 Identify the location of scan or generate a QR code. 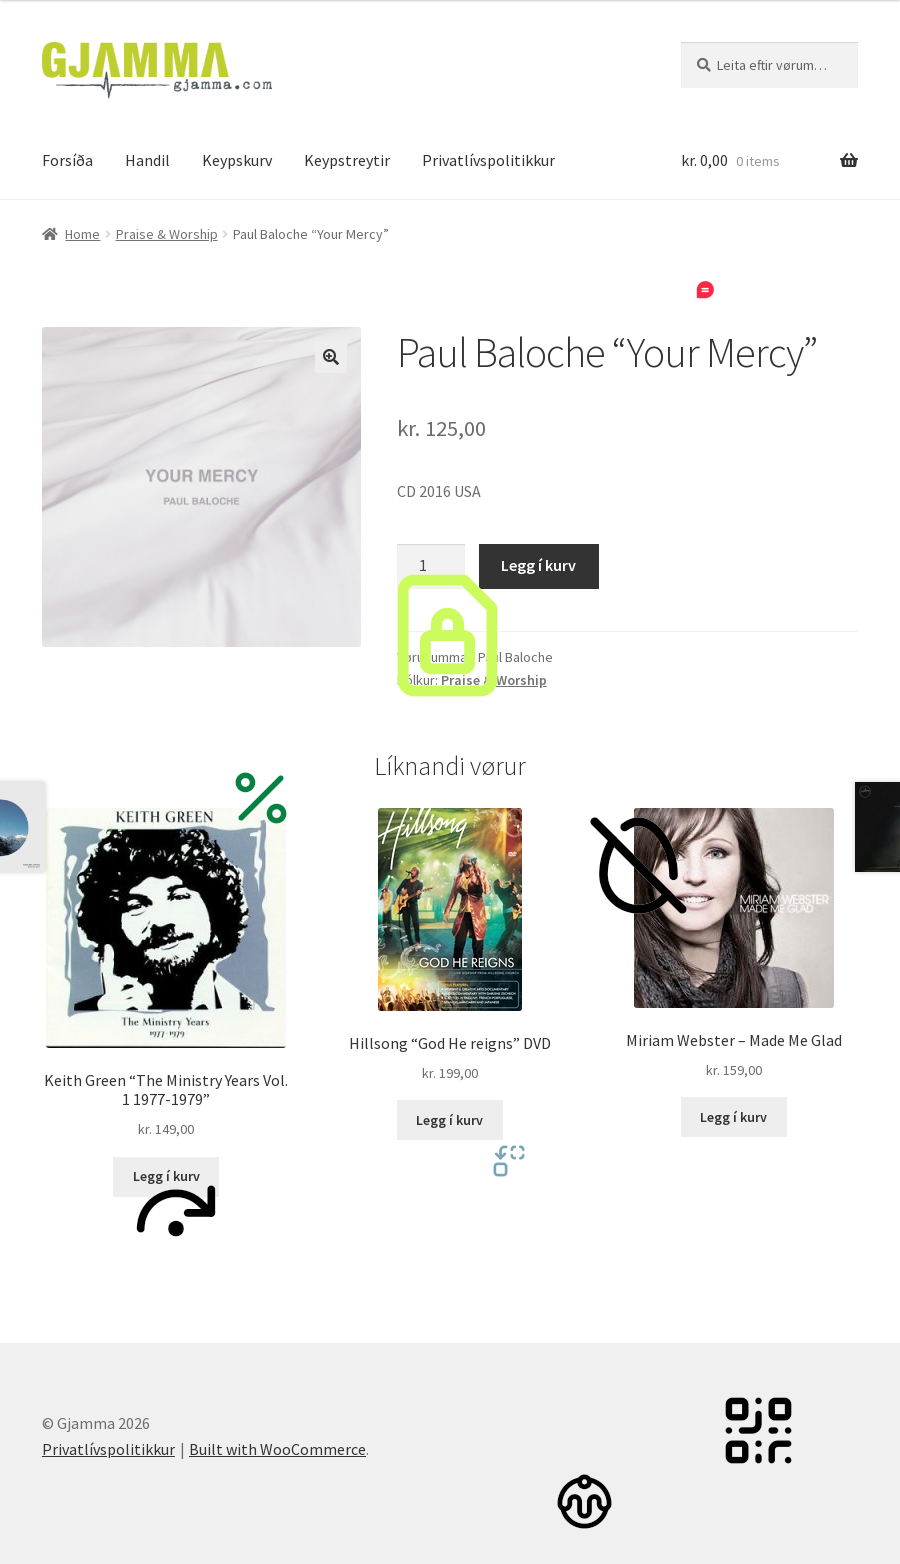
(758, 1430).